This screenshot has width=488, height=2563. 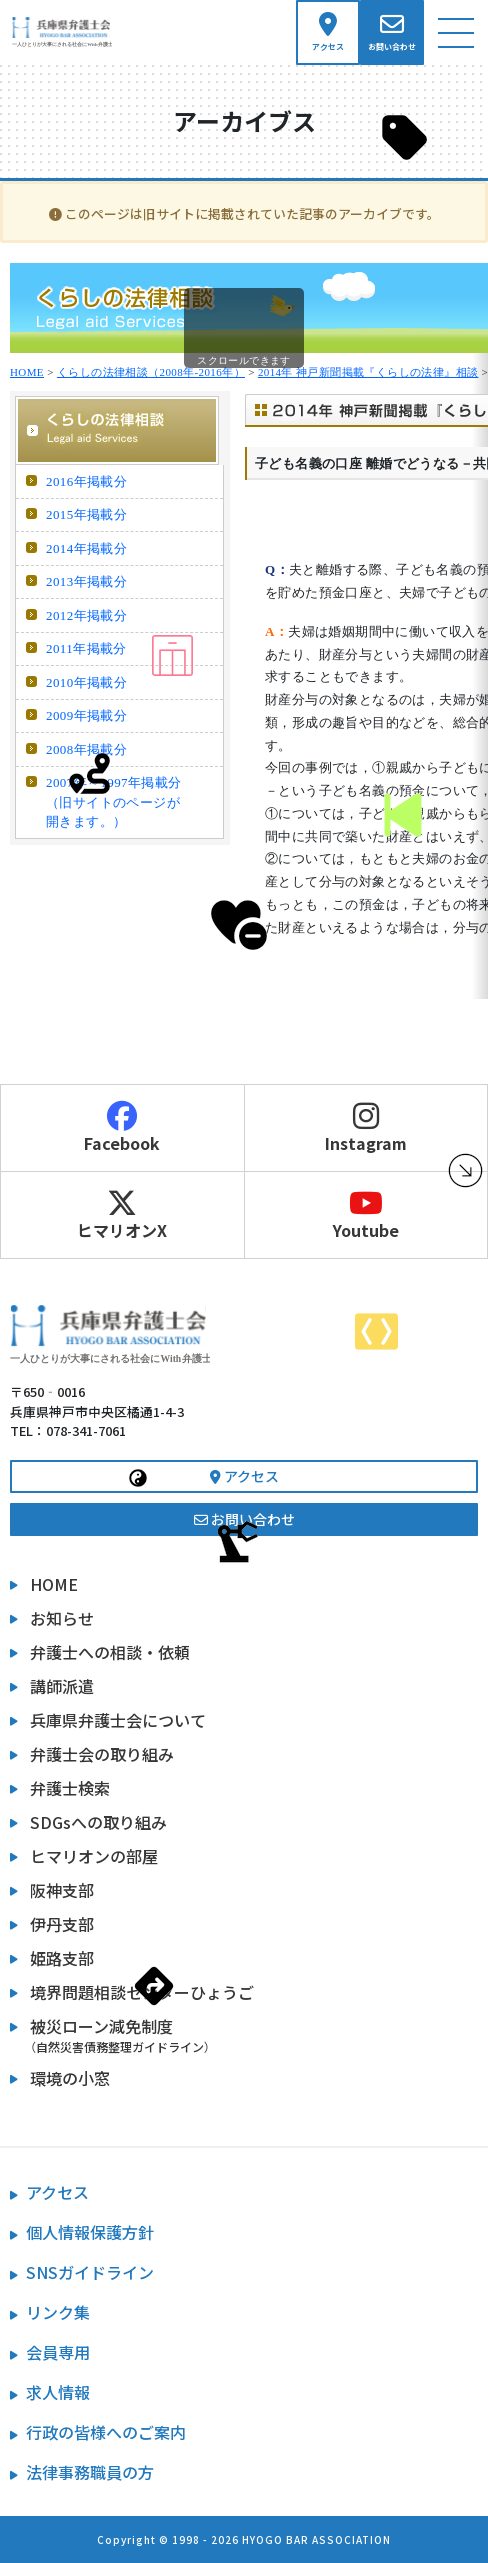 What do you see at coordinates (89, 773) in the screenshot?
I see `view route between two locations` at bounding box center [89, 773].